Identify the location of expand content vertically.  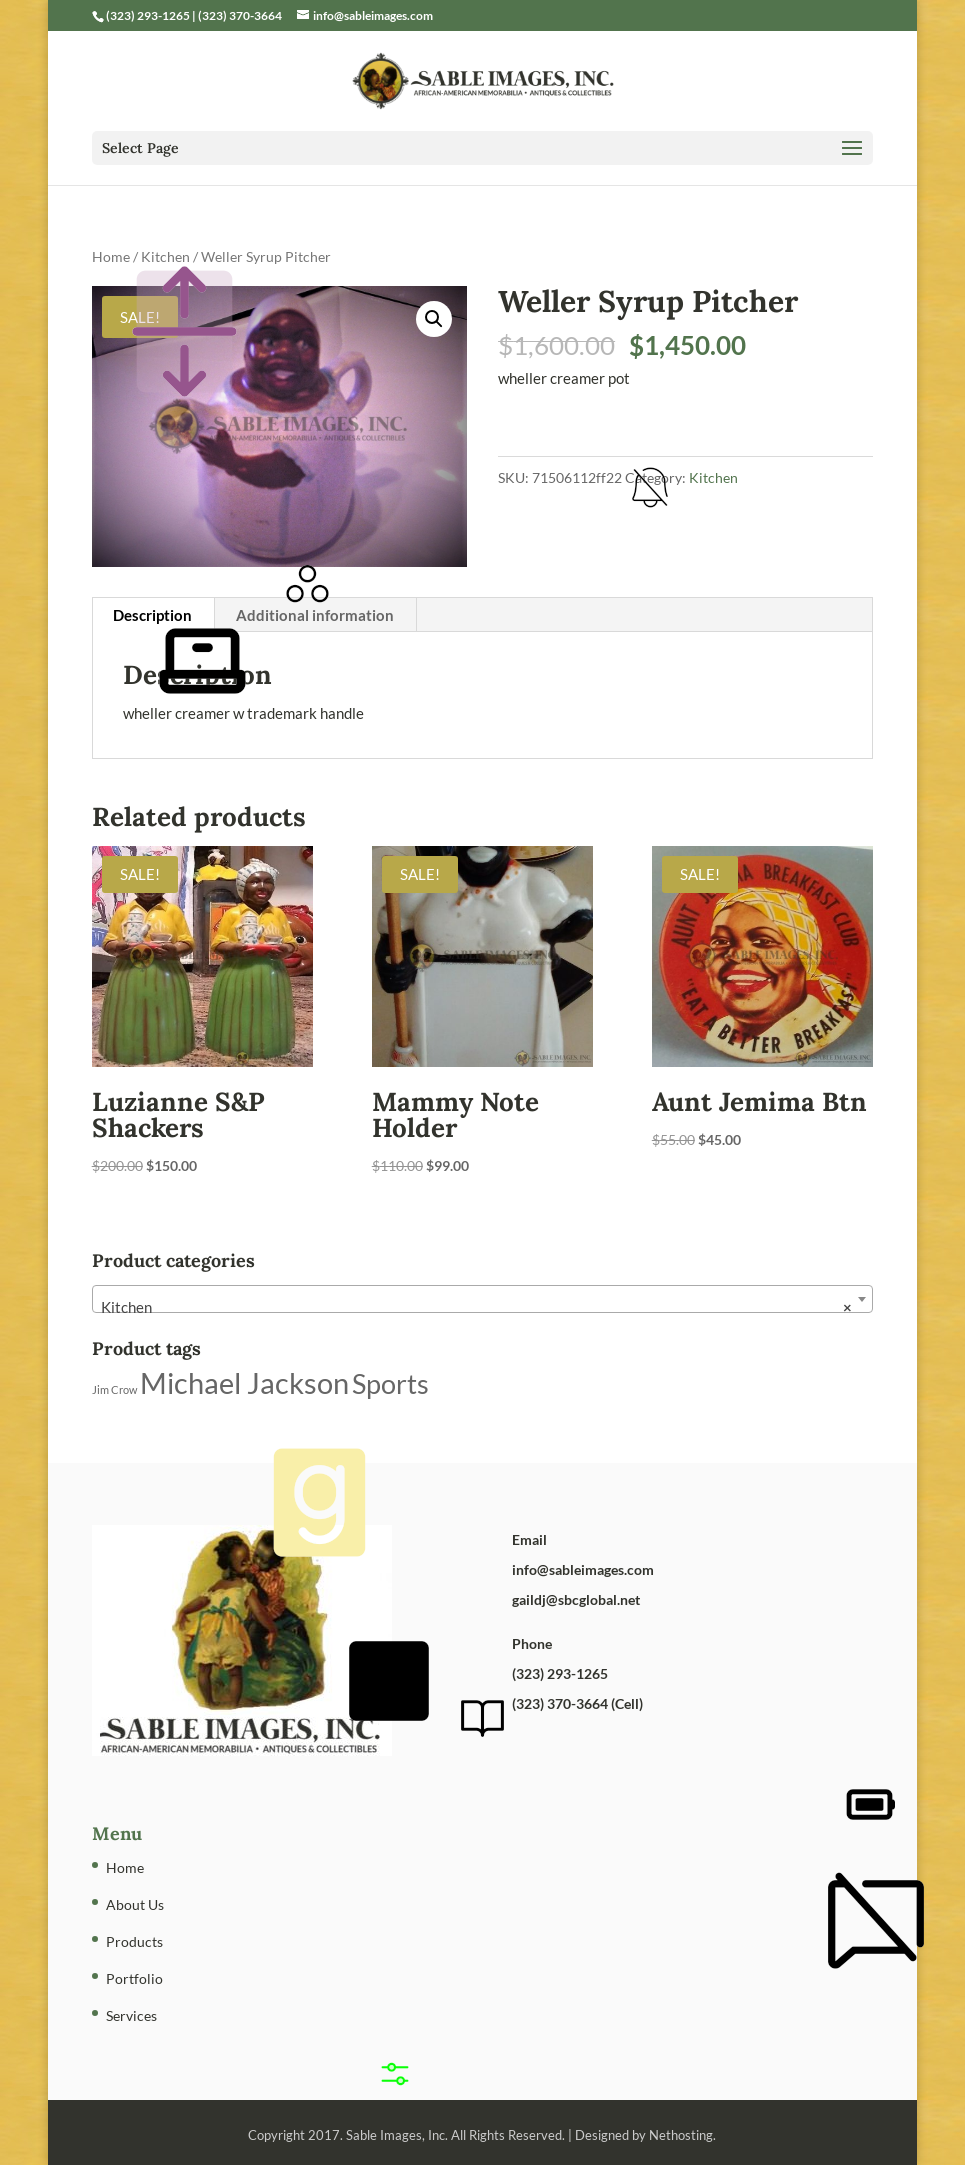
(184, 331).